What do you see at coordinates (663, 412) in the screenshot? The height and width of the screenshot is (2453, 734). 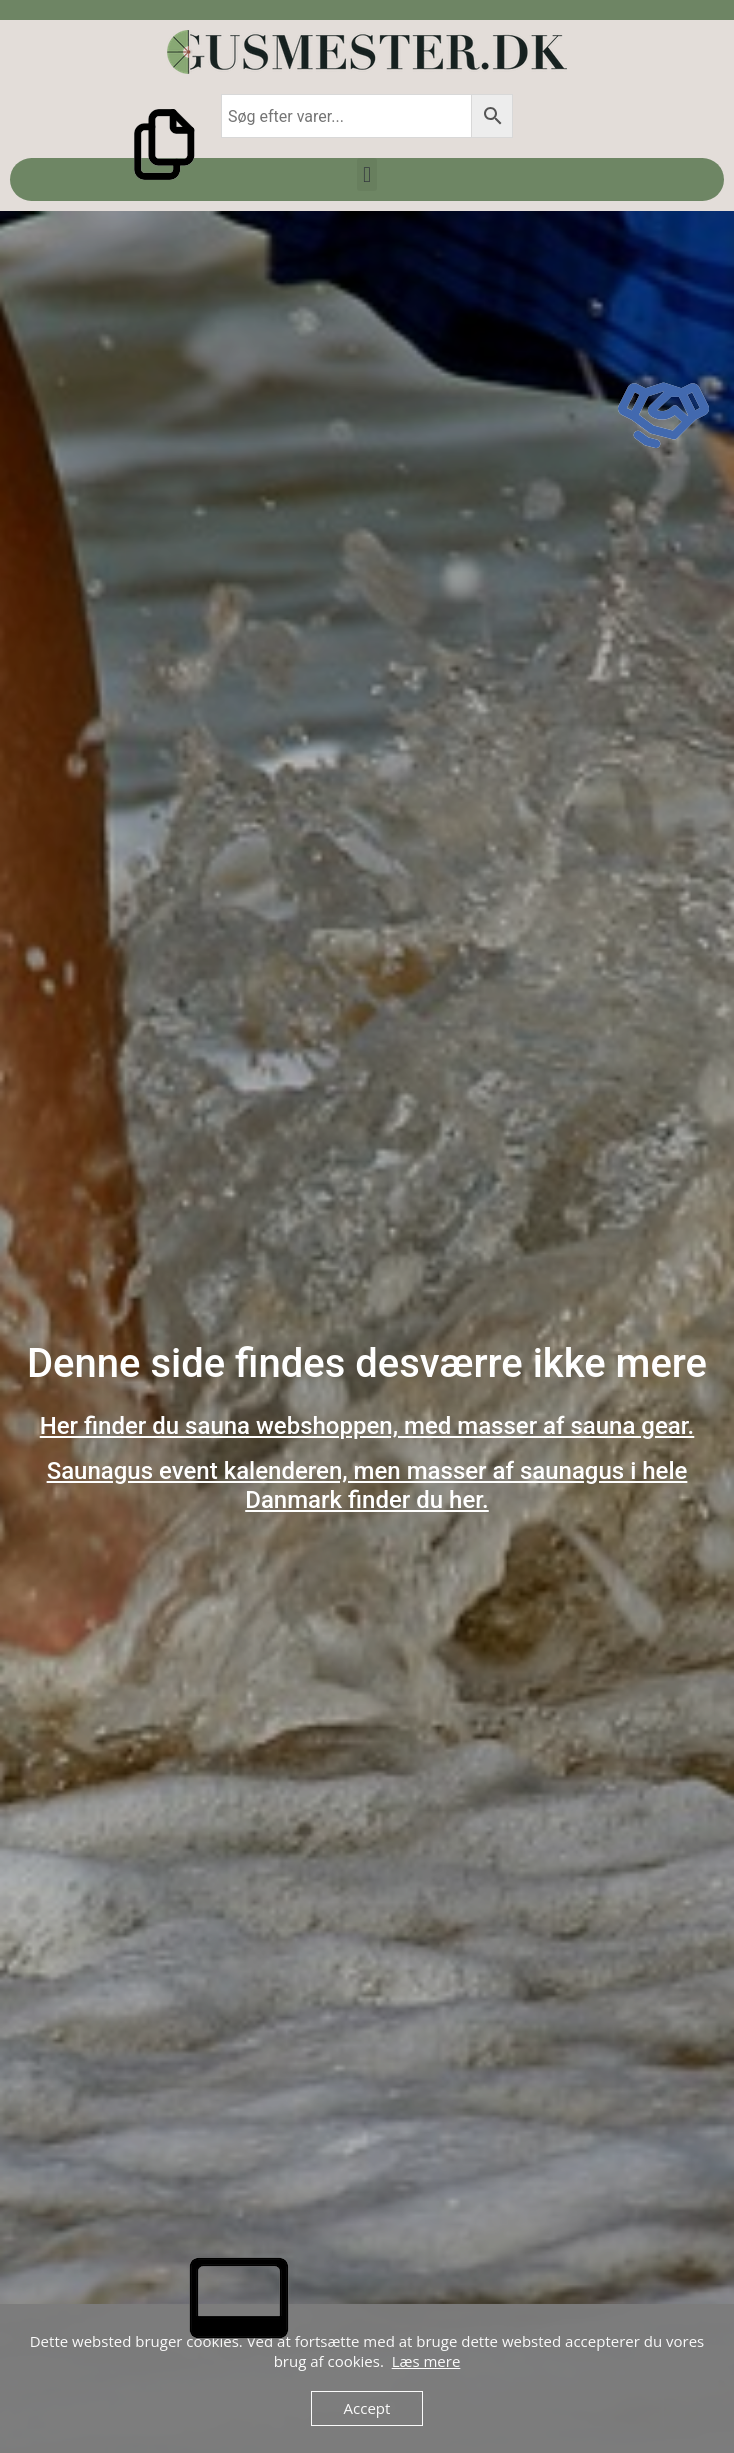 I see `indicates a partnership or collaboration` at bounding box center [663, 412].